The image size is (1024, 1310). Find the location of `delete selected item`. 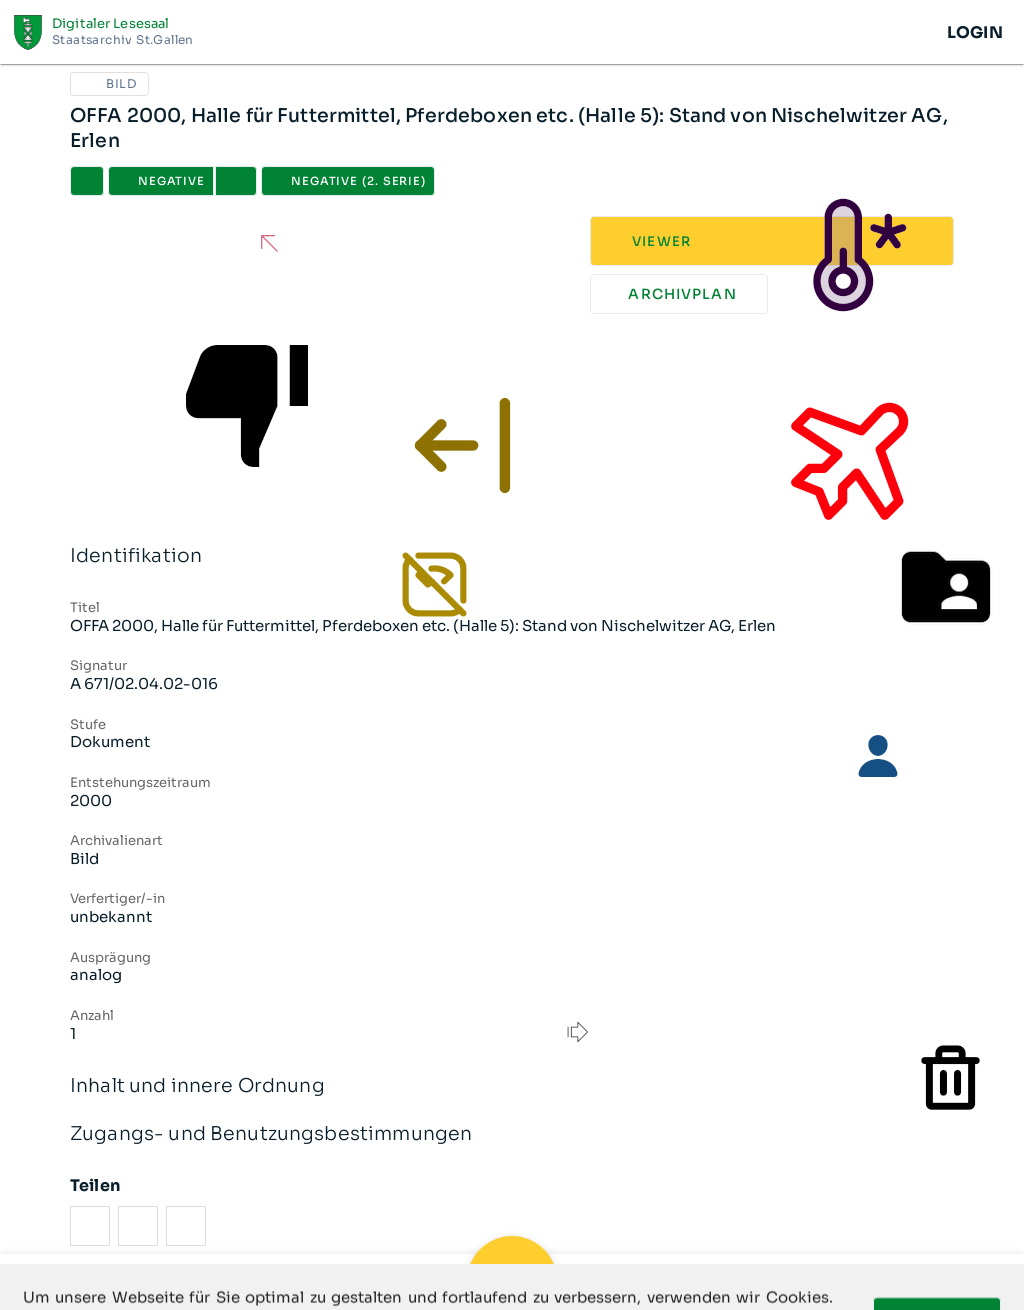

delete selected item is located at coordinates (950, 1080).